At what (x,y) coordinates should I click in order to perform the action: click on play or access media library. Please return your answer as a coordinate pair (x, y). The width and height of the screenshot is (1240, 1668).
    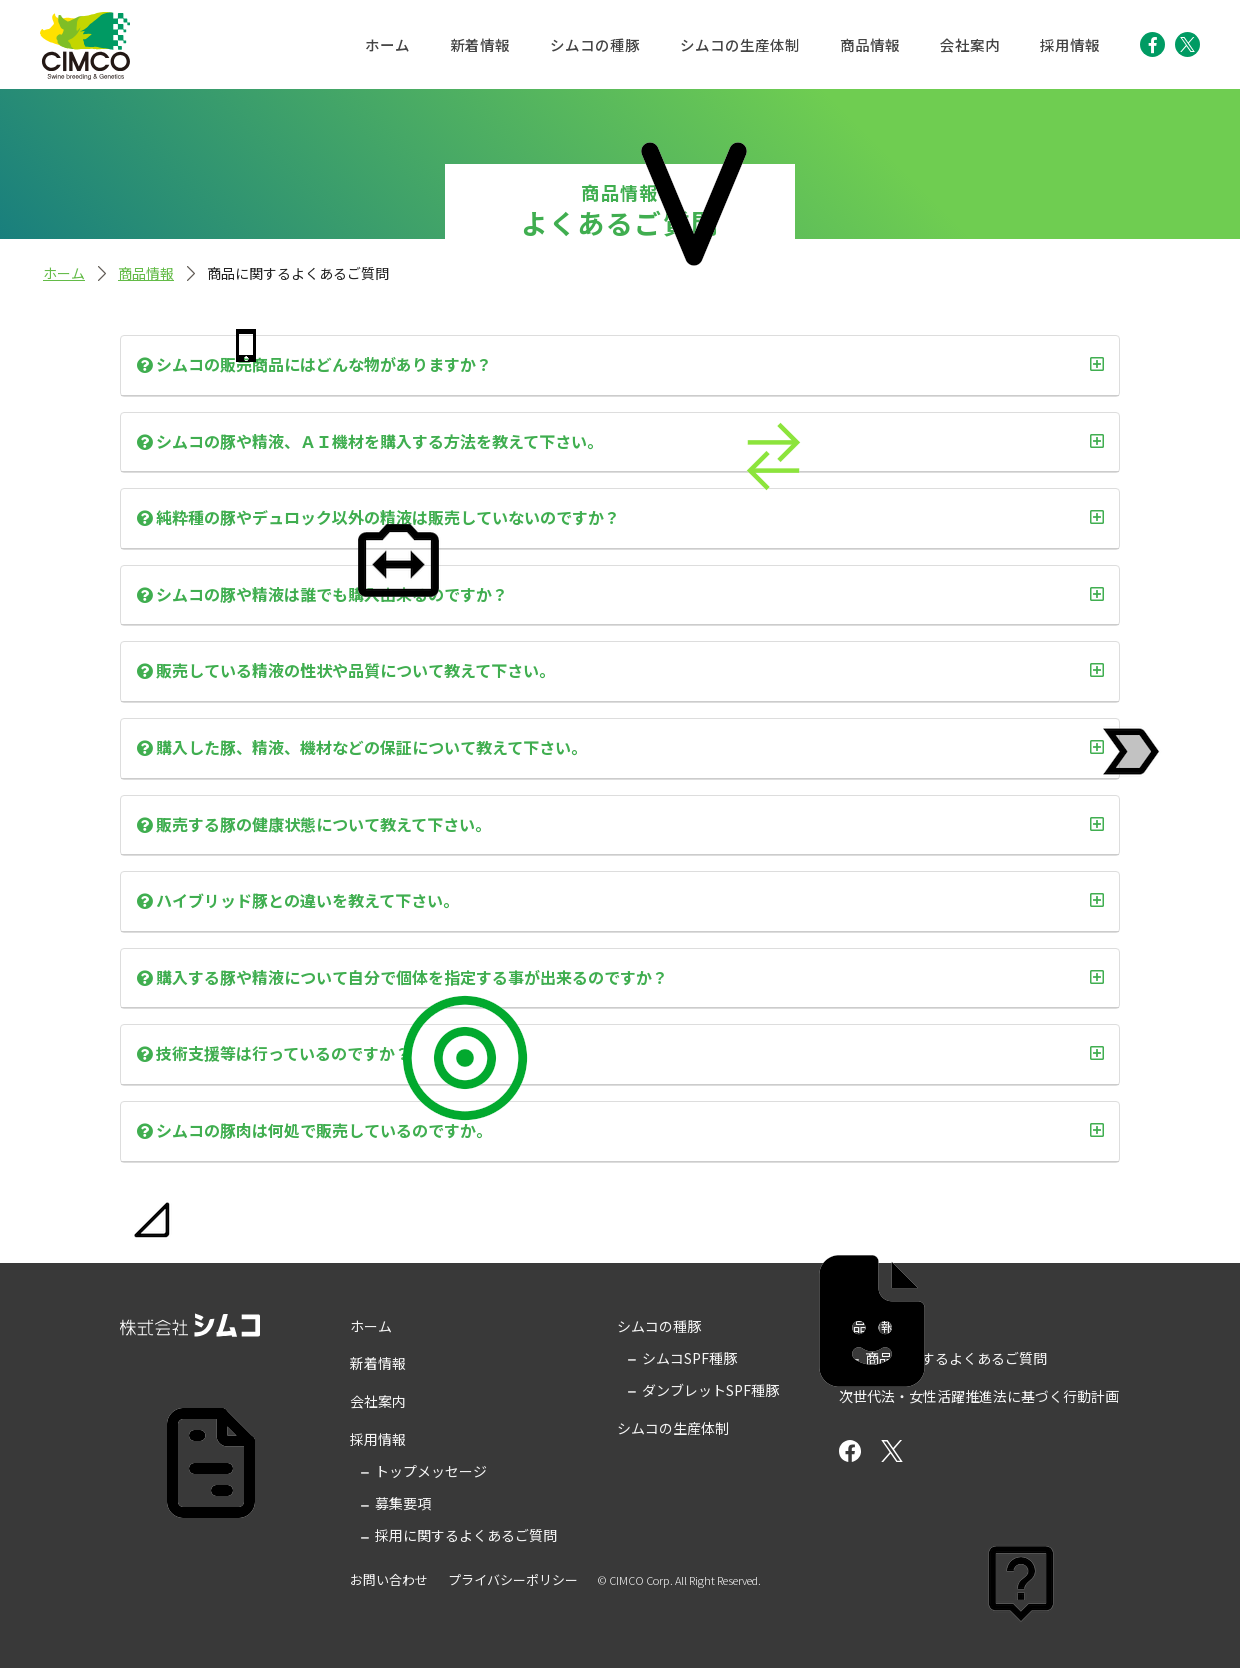
    Looking at the image, I should click on (465, 1058).